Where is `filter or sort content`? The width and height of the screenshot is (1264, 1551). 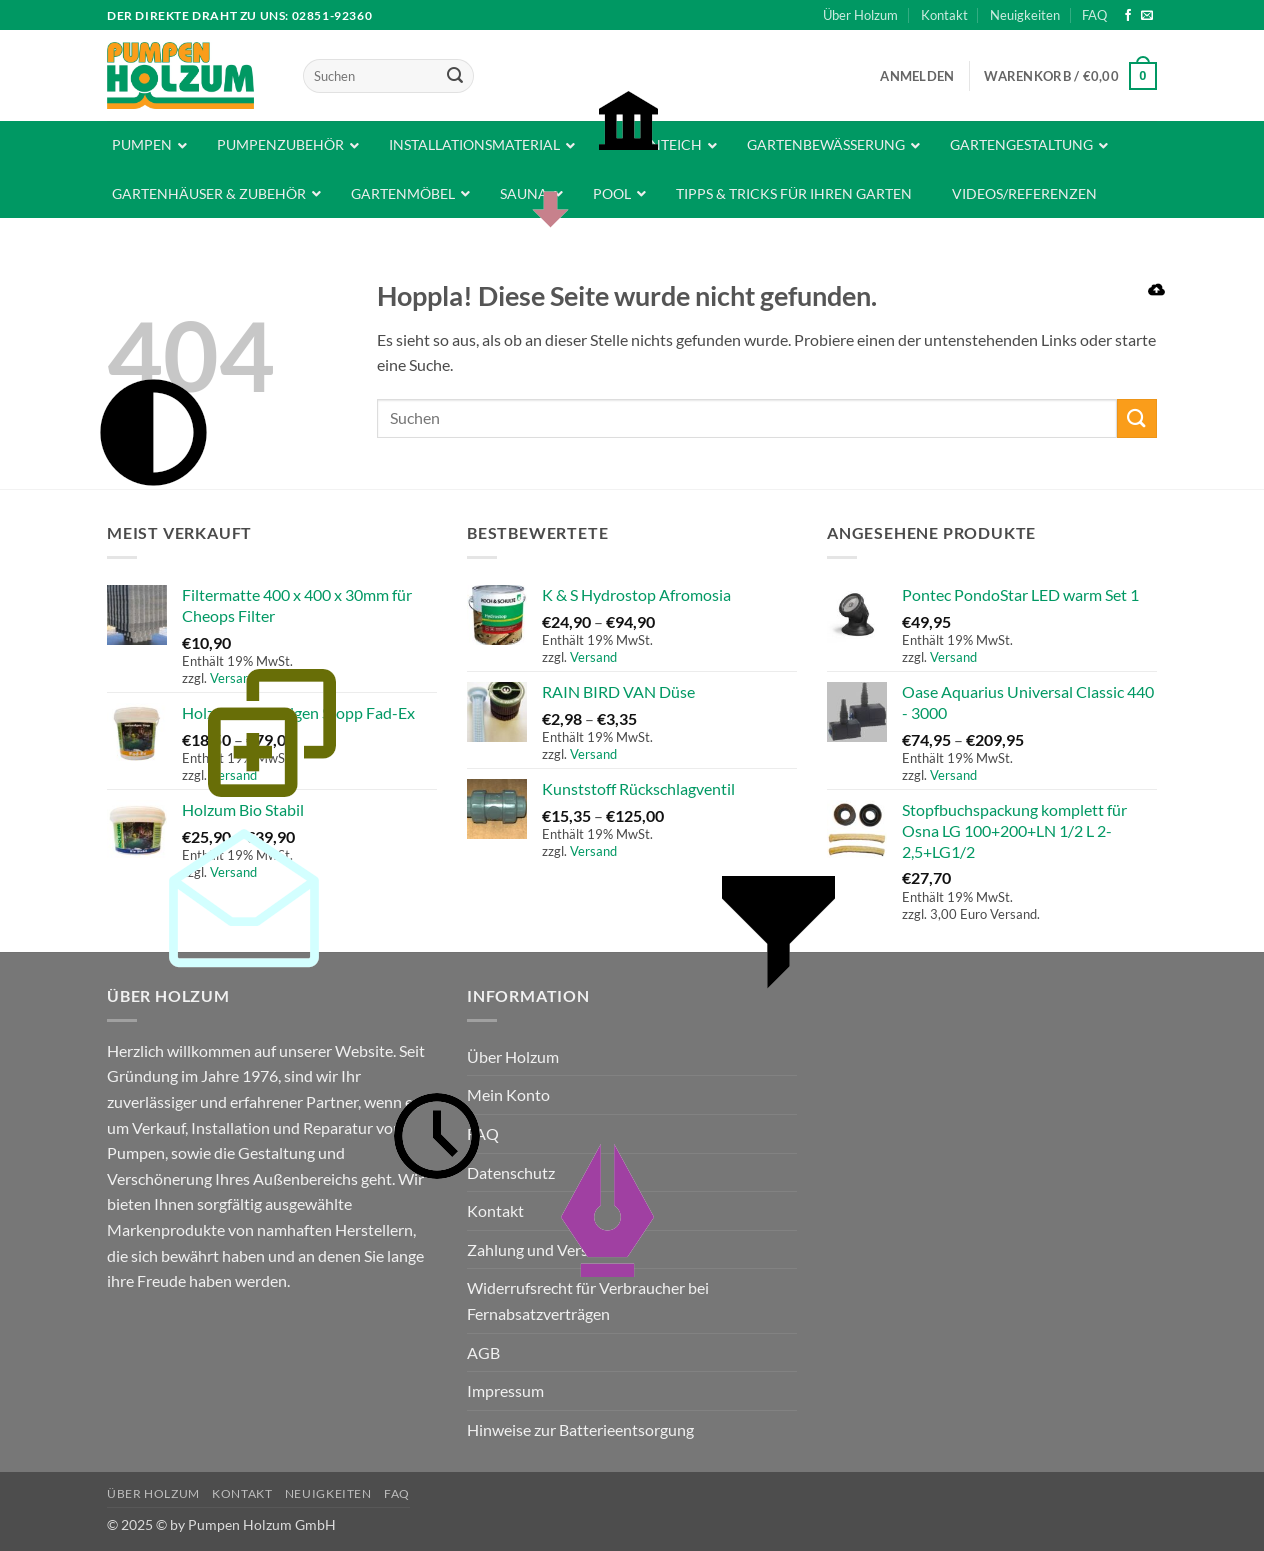
filter or sort content is located at coordinates (778, 932).